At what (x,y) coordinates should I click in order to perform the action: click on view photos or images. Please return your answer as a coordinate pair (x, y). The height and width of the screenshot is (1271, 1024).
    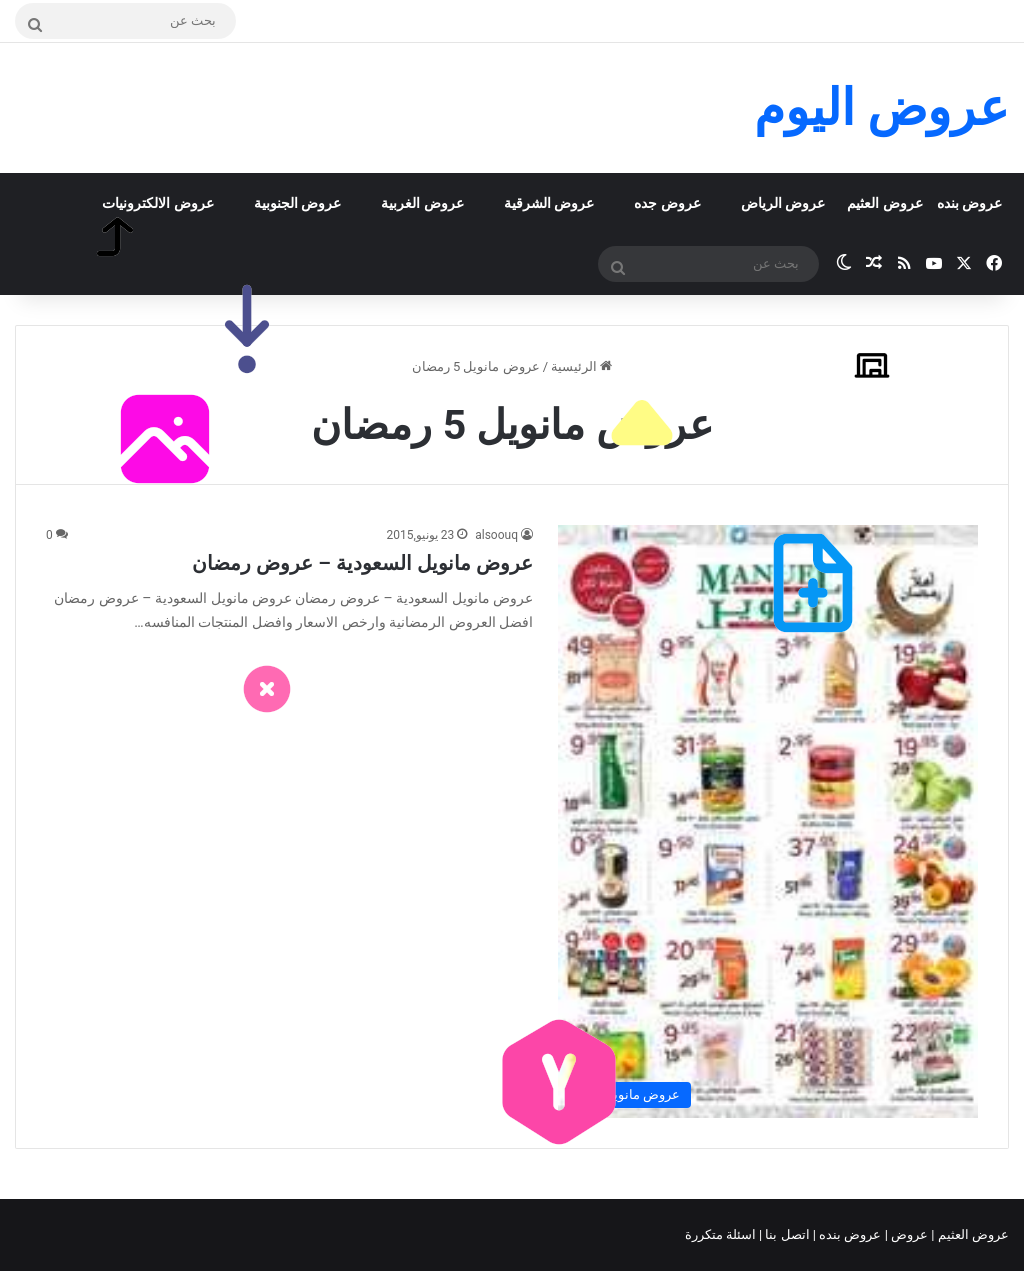
    Looking at the image, I should click on (165, 439).